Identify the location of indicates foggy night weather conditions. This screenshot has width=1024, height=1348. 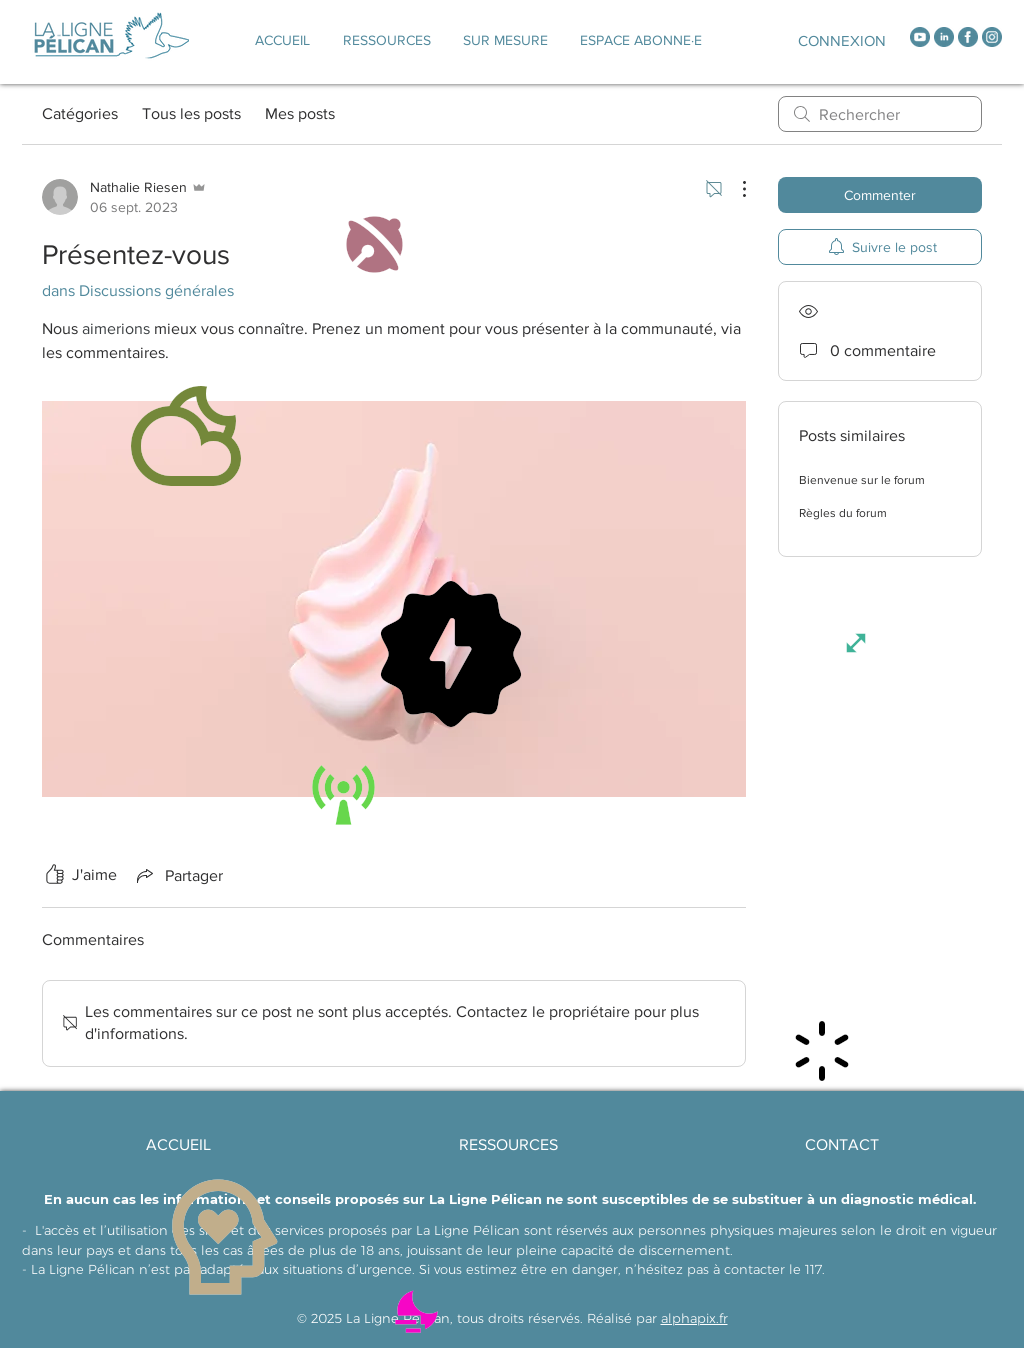
(416, 1311).